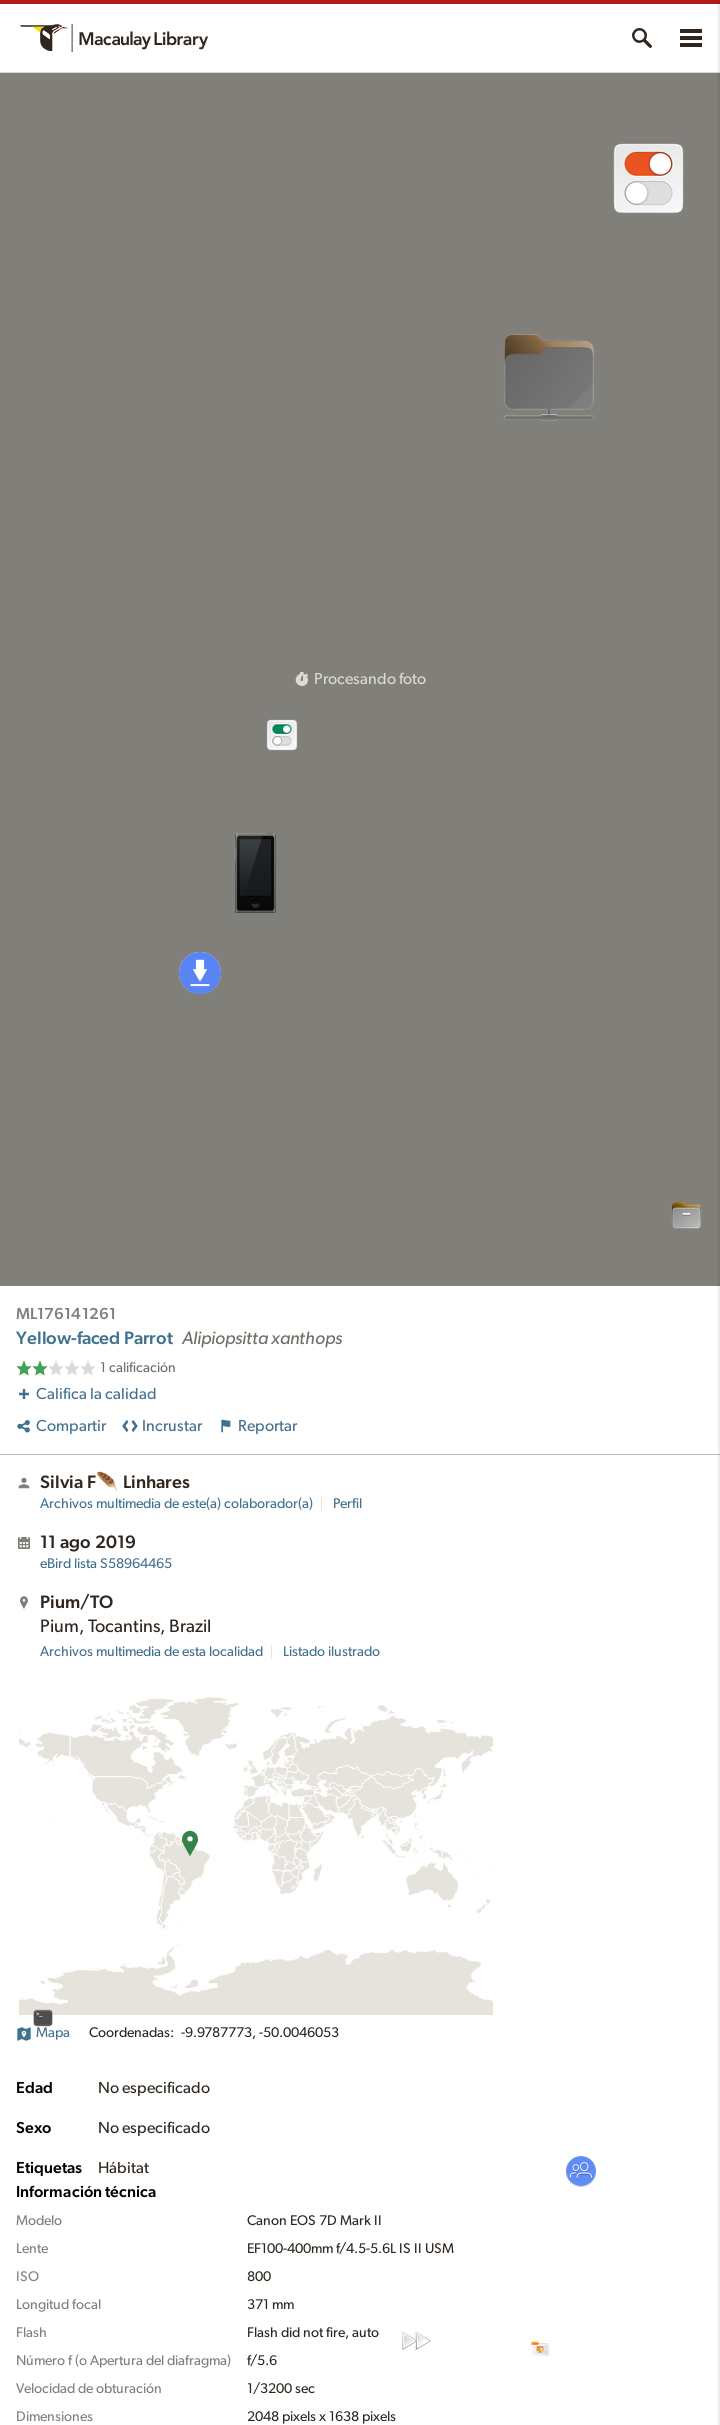 This screenshot has width=720, height=2425. I want to click on access files stored on a remote server or network location, so click(549, 376).